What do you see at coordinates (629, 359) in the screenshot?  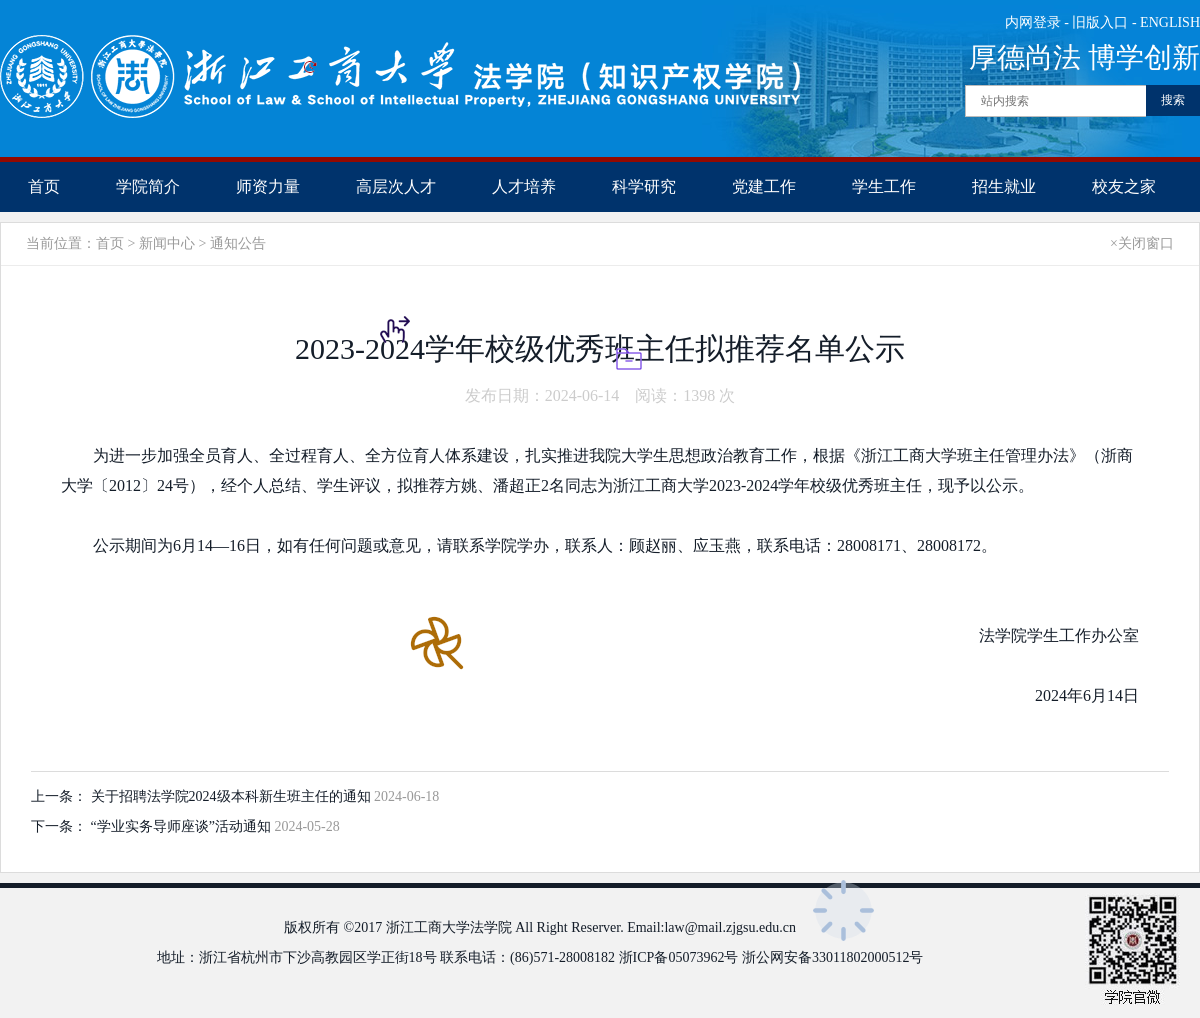 I see `remove a folder` at bounding box center [629, 359].